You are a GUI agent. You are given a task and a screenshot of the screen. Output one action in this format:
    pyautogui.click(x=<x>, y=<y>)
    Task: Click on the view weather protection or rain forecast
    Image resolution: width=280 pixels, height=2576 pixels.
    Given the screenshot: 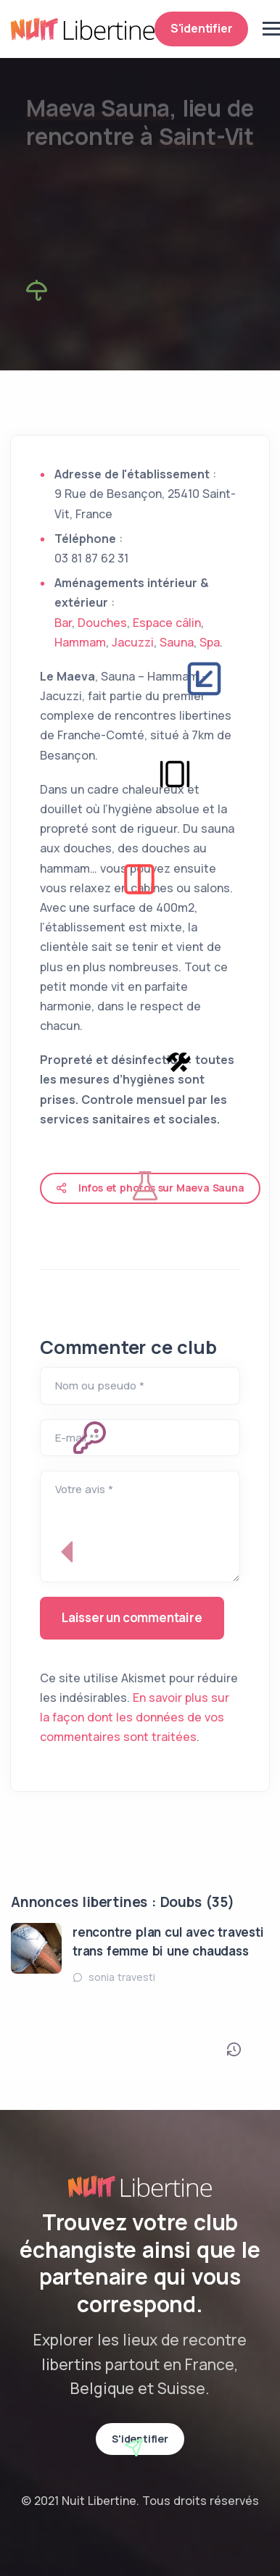 What is the action you would take?
    pyautogui.click(x=36, y=290)
    